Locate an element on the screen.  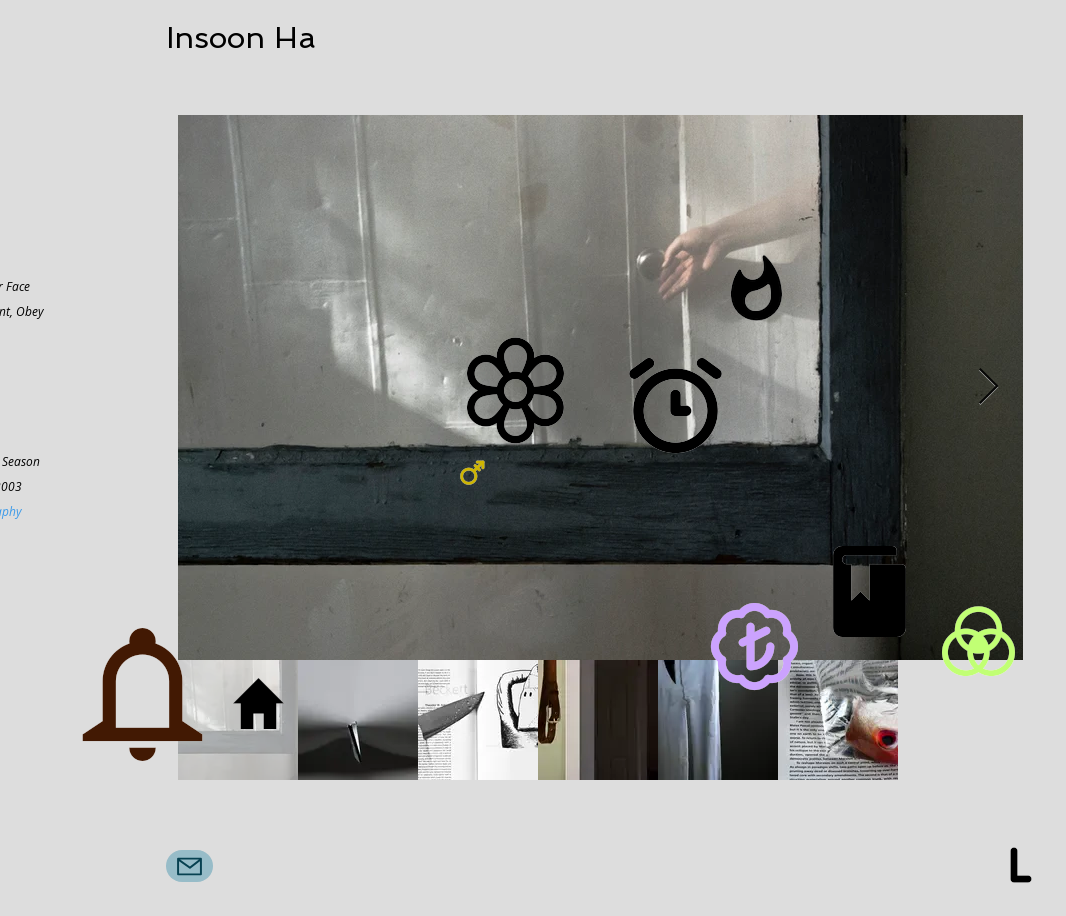
access bookmarked content or saved references is located at coordinates (869, 591).